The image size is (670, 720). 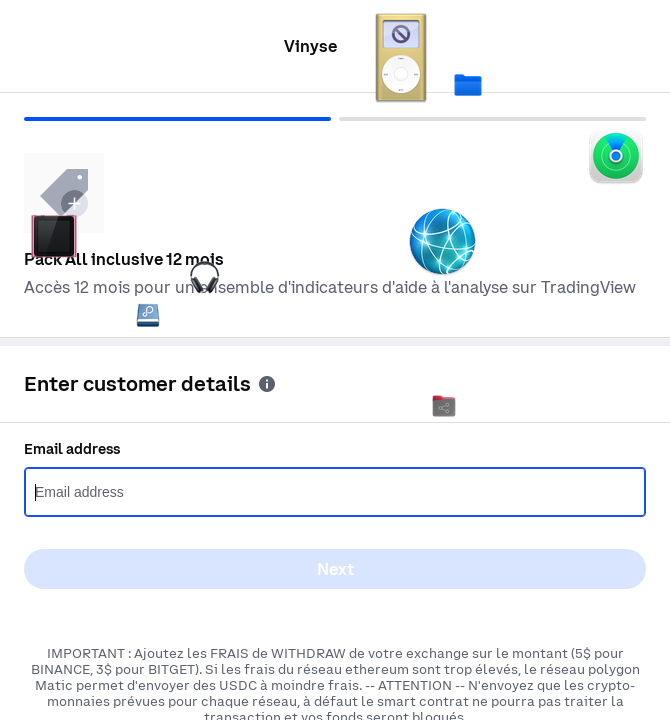 I want to click on iPod nano device in pink, so click(x=54, y=236).